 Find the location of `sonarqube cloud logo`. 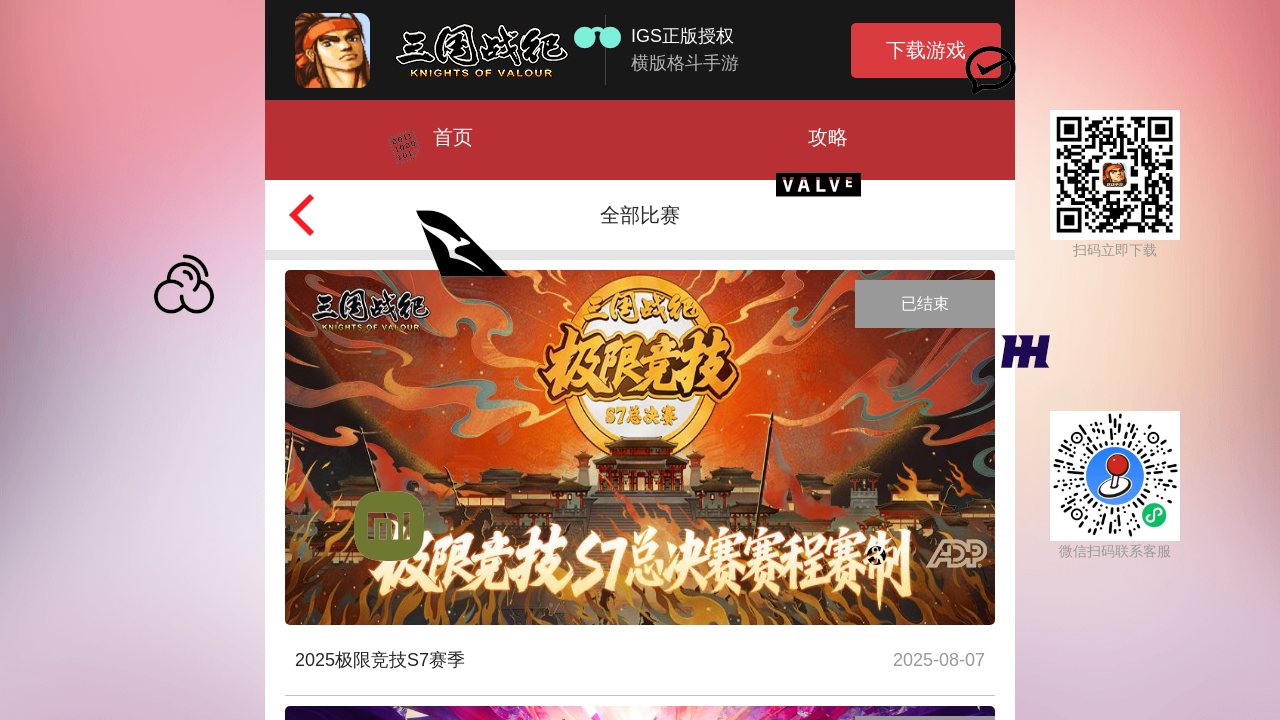

sonarqube cloud logo is located at coordinates (184, 284).